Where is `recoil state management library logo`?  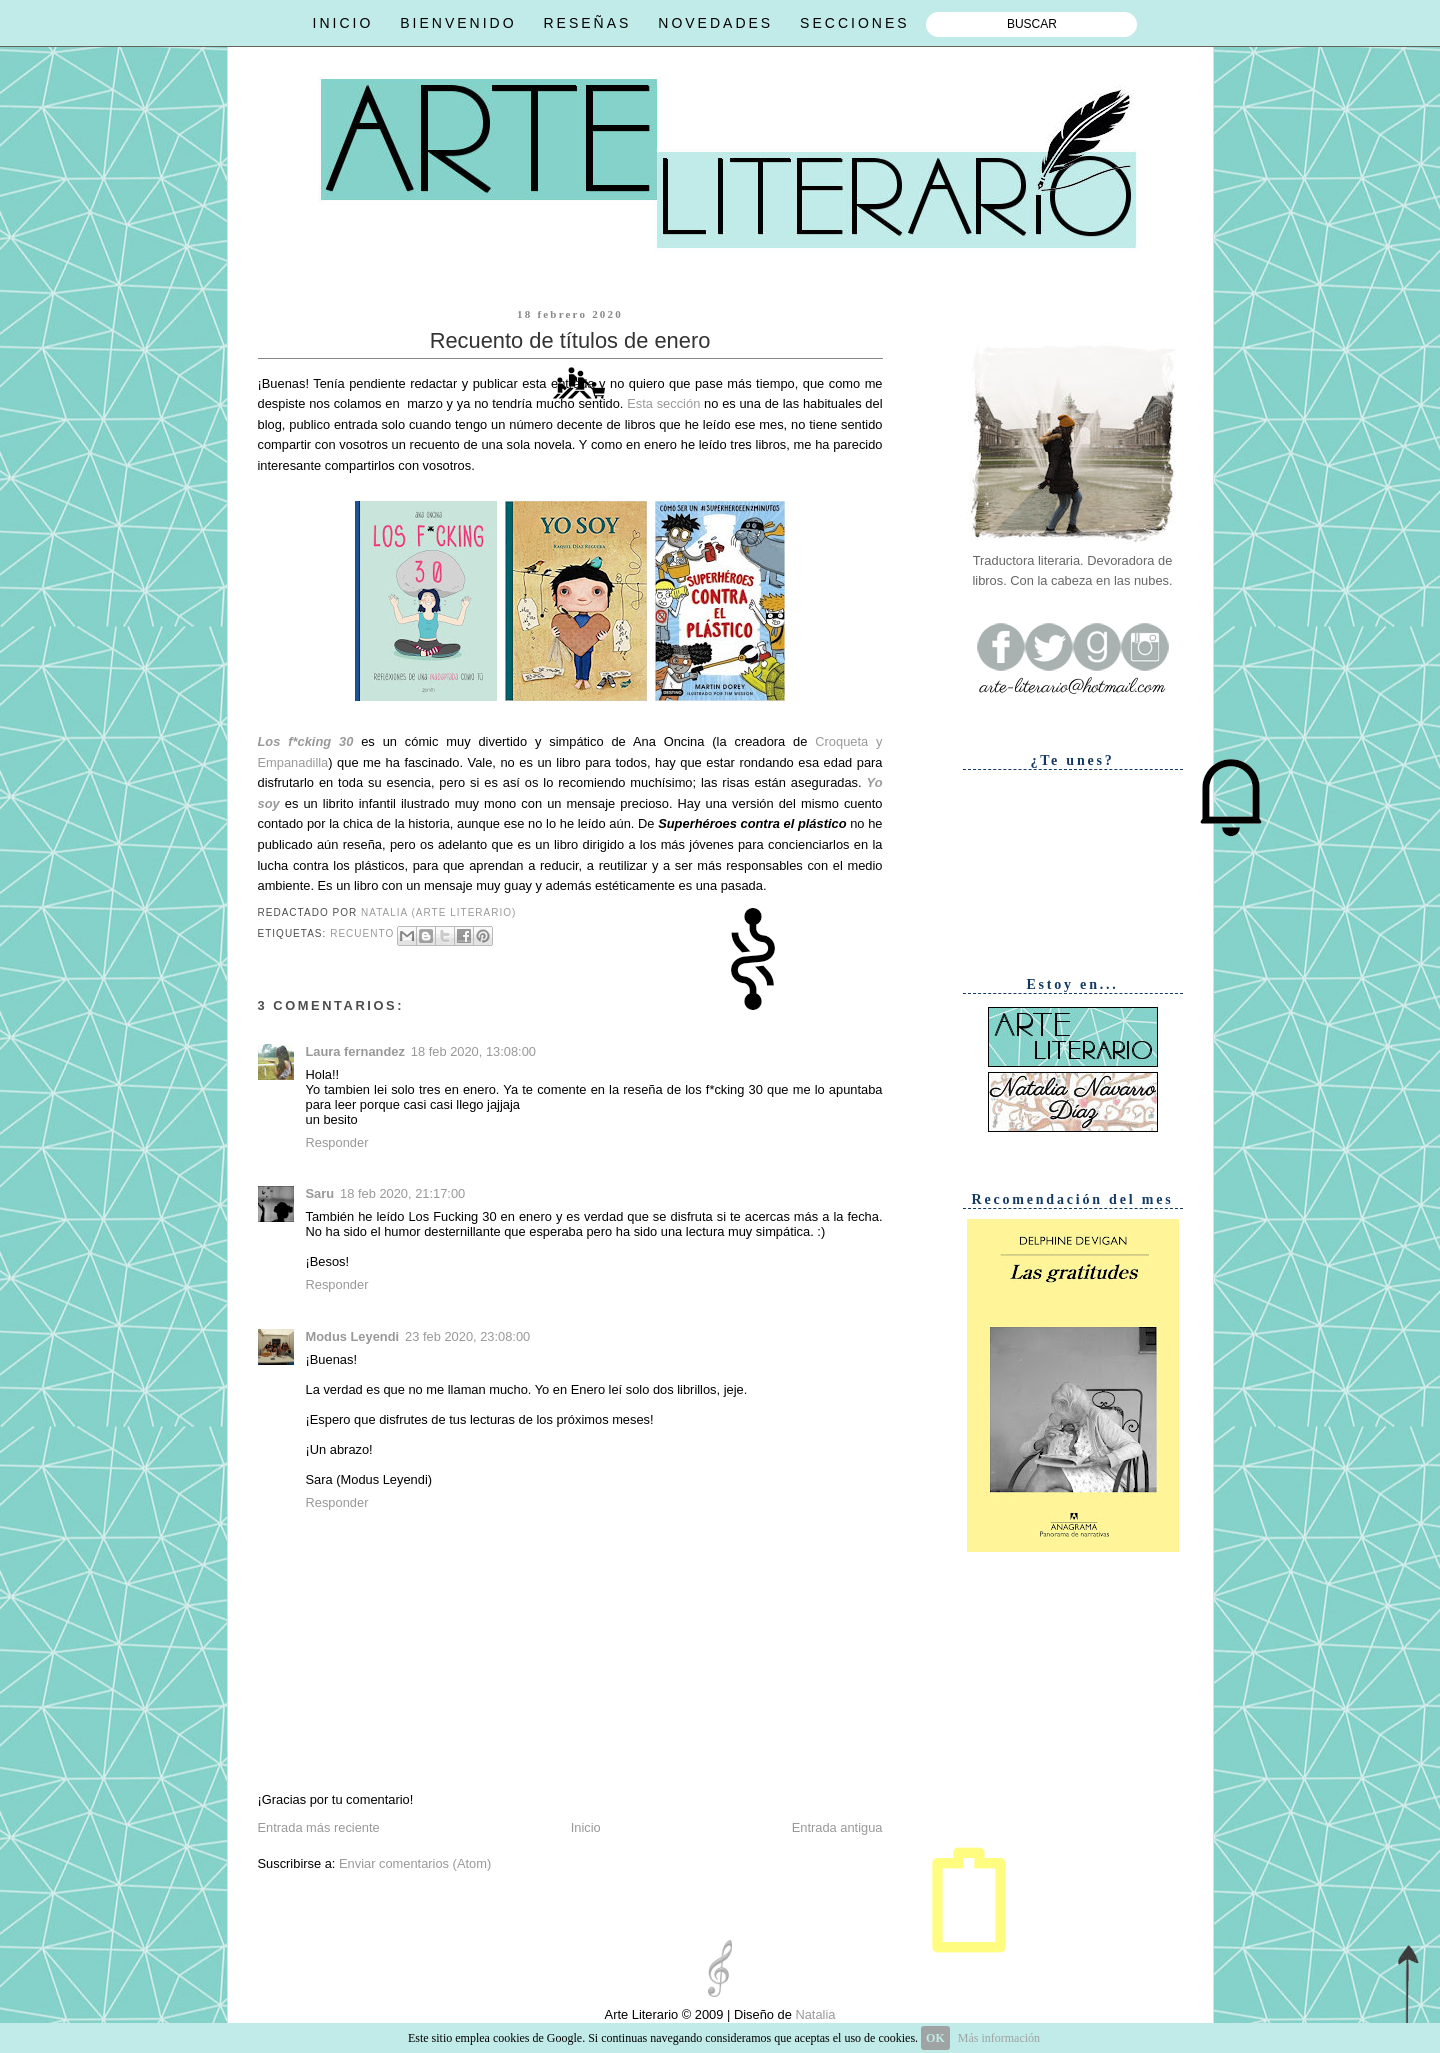 recoil state management library logo is located at coordinates (753, 959).